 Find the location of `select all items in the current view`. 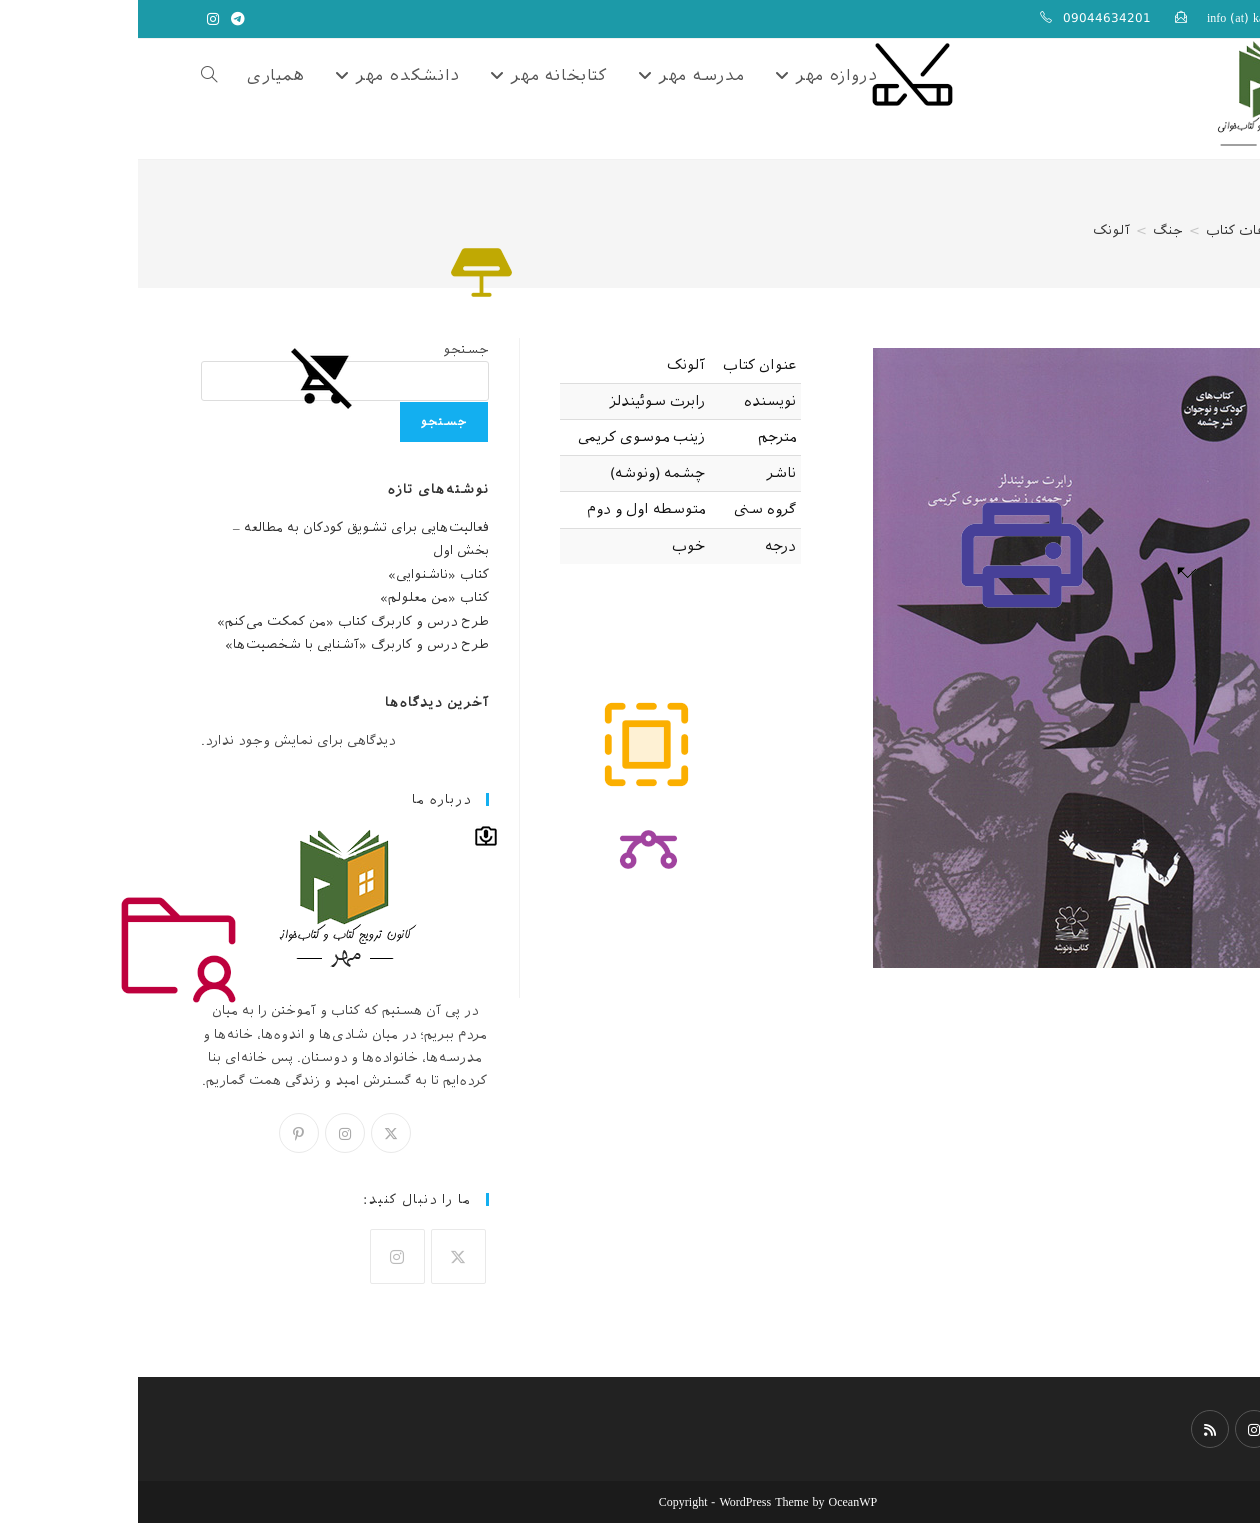

select all items in the current view is located at coordinates (646, 744).